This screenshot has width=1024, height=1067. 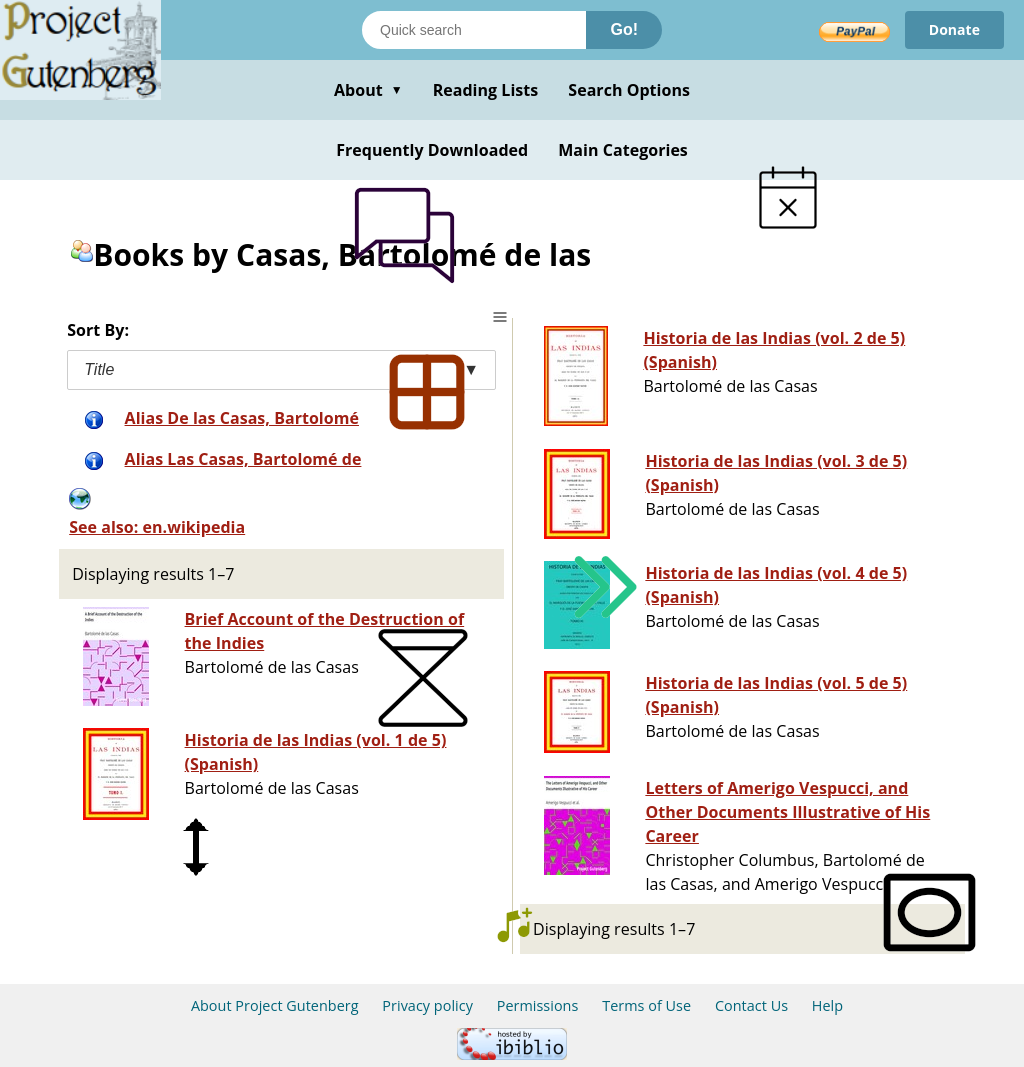 I want to click on adjust height or vertical size, so click(x=196, y=847).